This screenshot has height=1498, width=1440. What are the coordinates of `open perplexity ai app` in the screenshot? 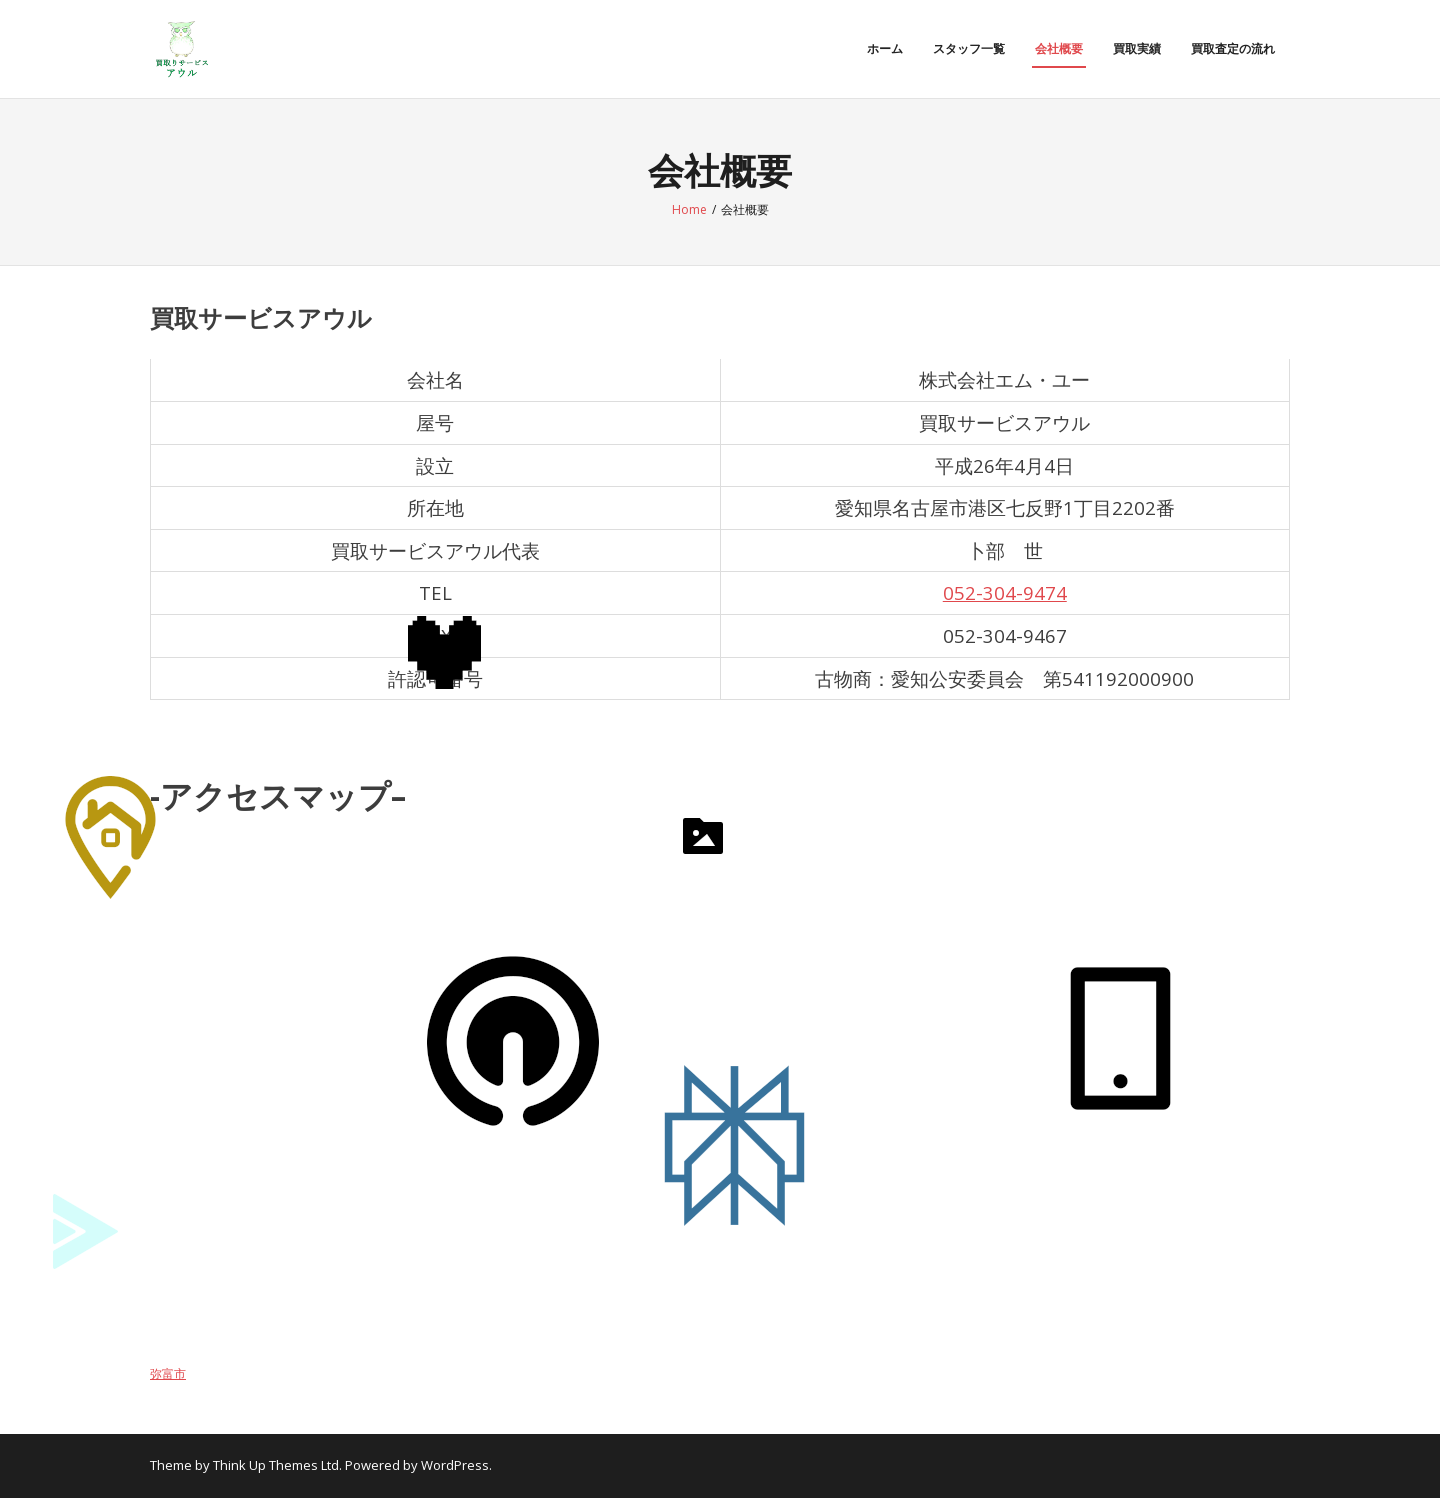 It's located at (734, 1145).